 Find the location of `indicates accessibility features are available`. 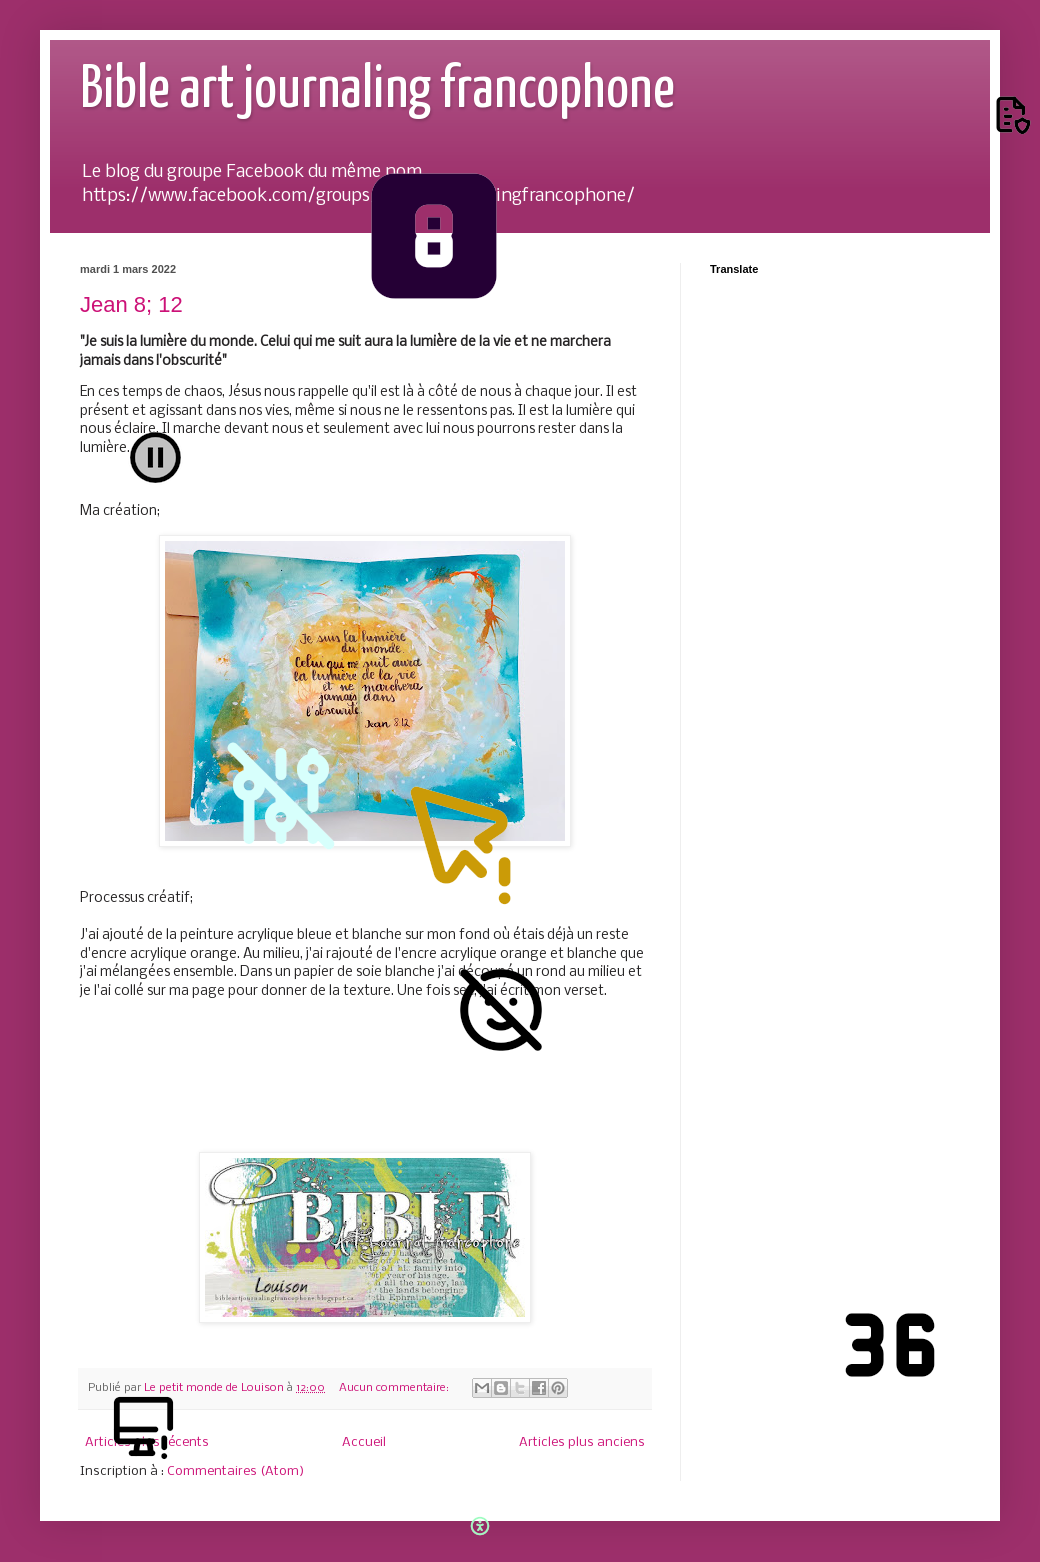

indicates accessibility features are available is located at coordinates (480, 1526).